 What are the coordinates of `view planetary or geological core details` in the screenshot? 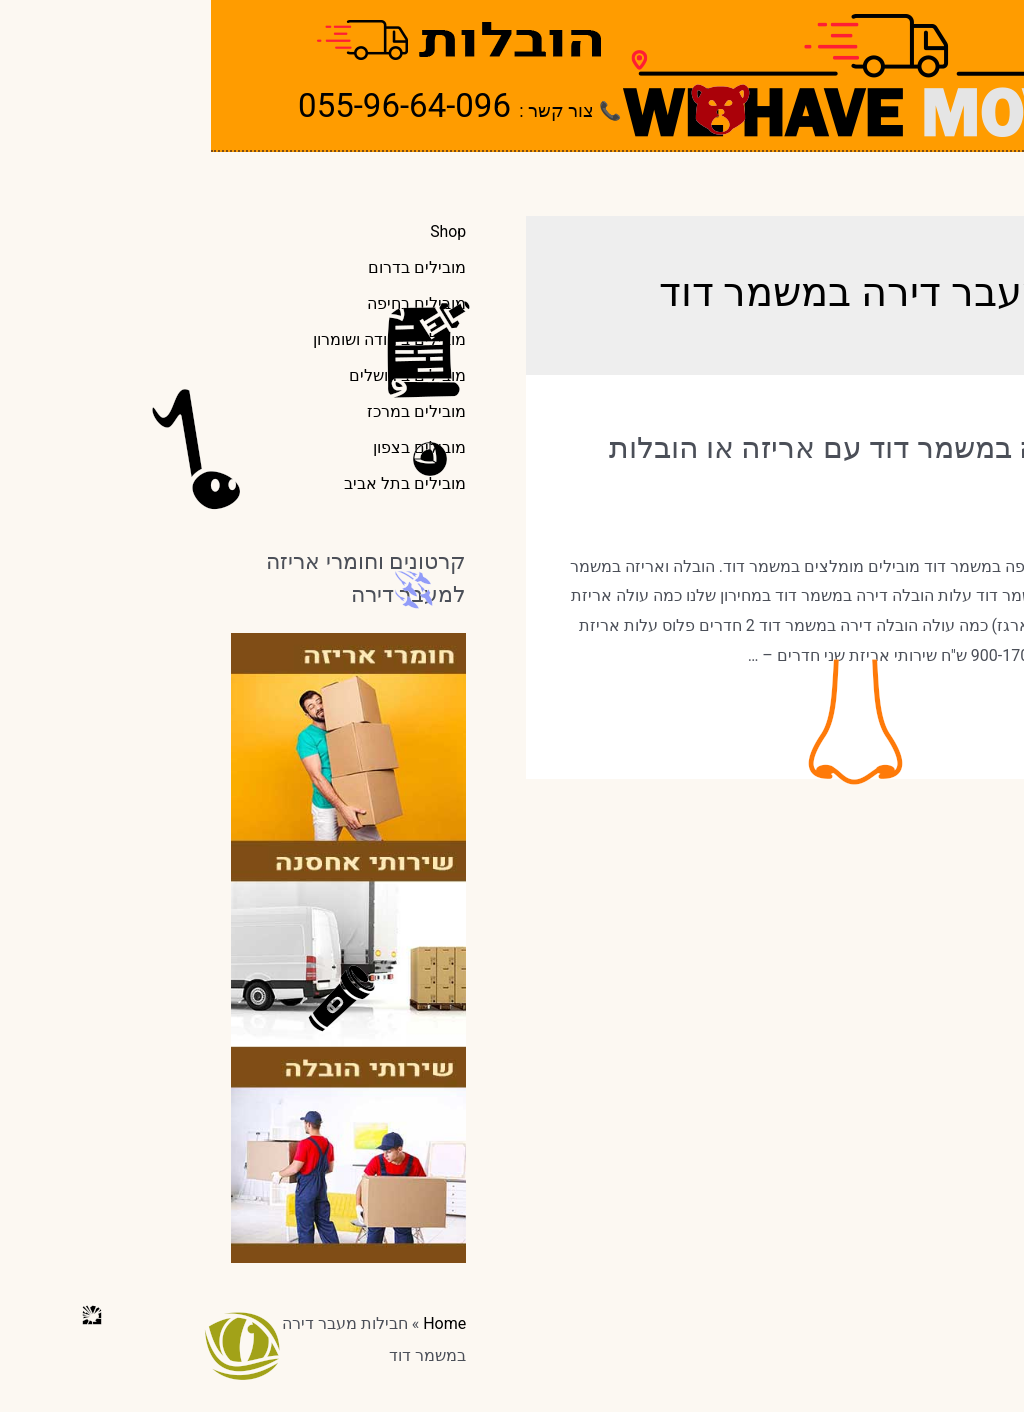 It's located at (430, 459).